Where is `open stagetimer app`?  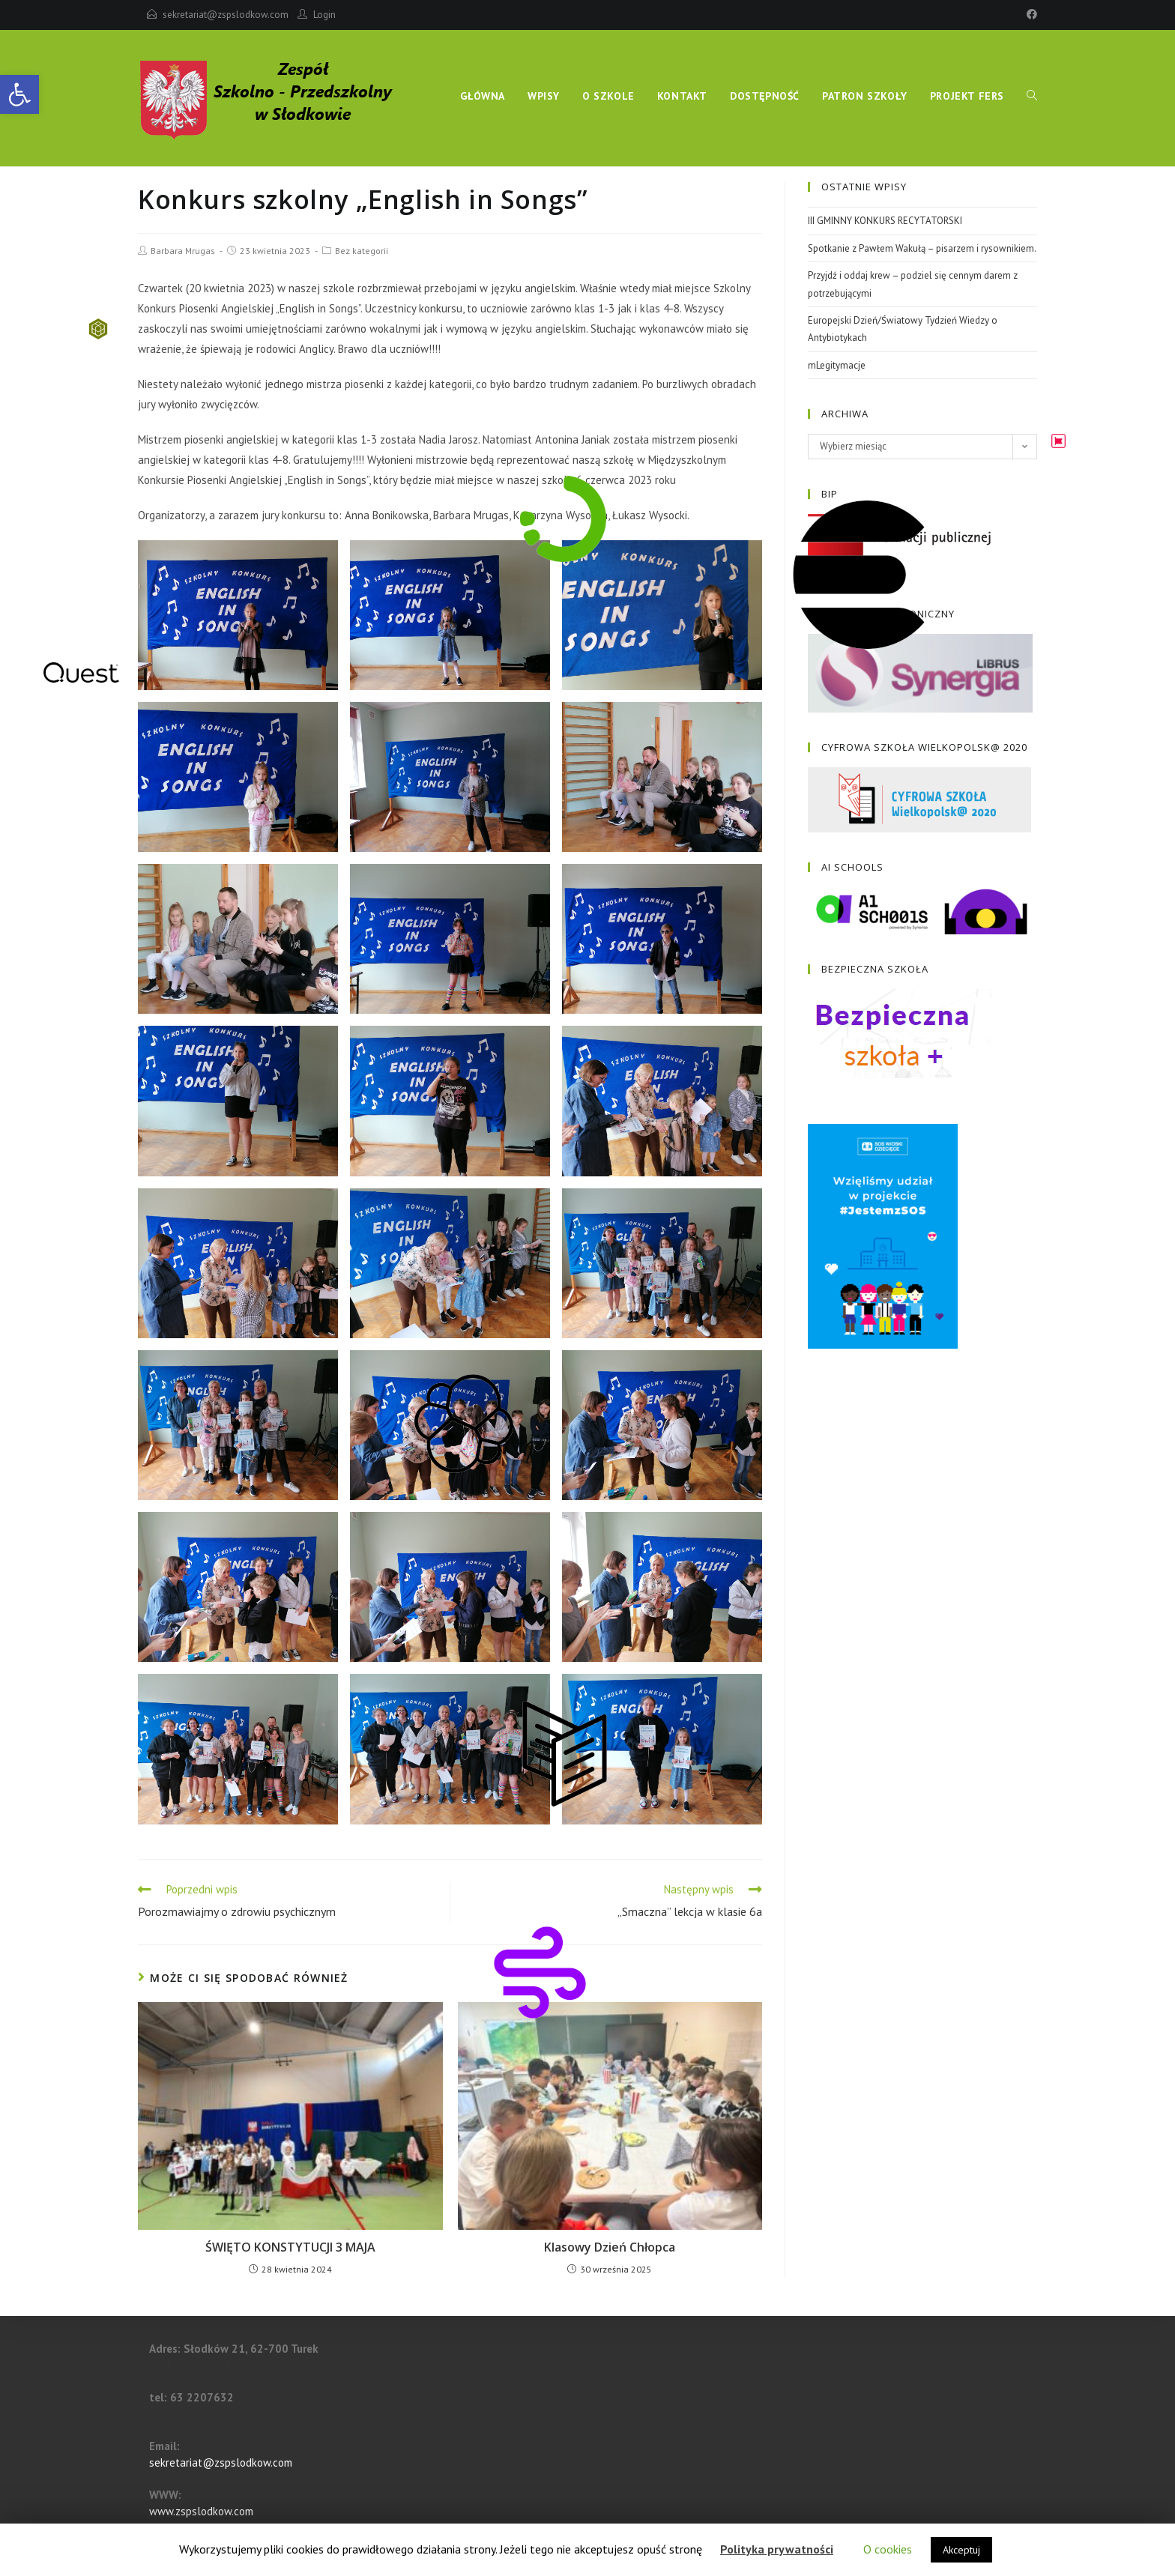 open stagetimer app is located at coordinates (563, 518).